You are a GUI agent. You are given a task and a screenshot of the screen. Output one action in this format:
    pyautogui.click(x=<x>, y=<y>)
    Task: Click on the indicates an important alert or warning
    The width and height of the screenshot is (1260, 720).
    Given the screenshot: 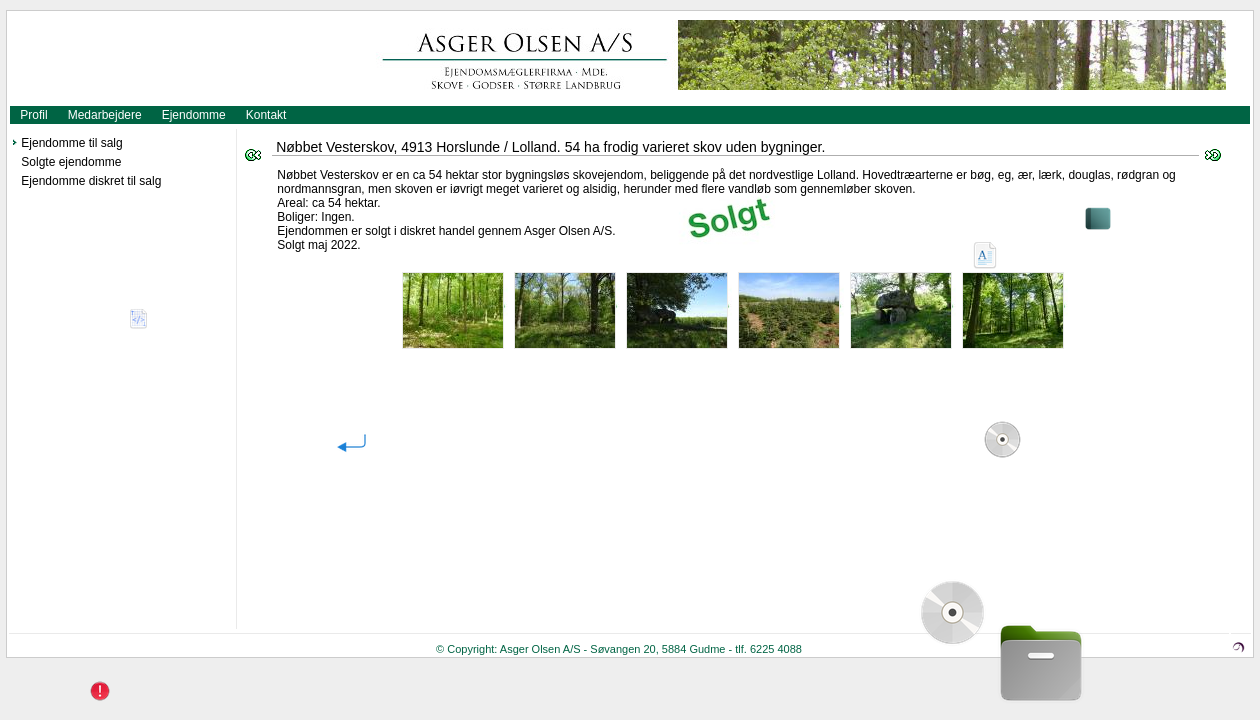 What is the action you would take?
    pyautogui.click(x=100, y=691)
    